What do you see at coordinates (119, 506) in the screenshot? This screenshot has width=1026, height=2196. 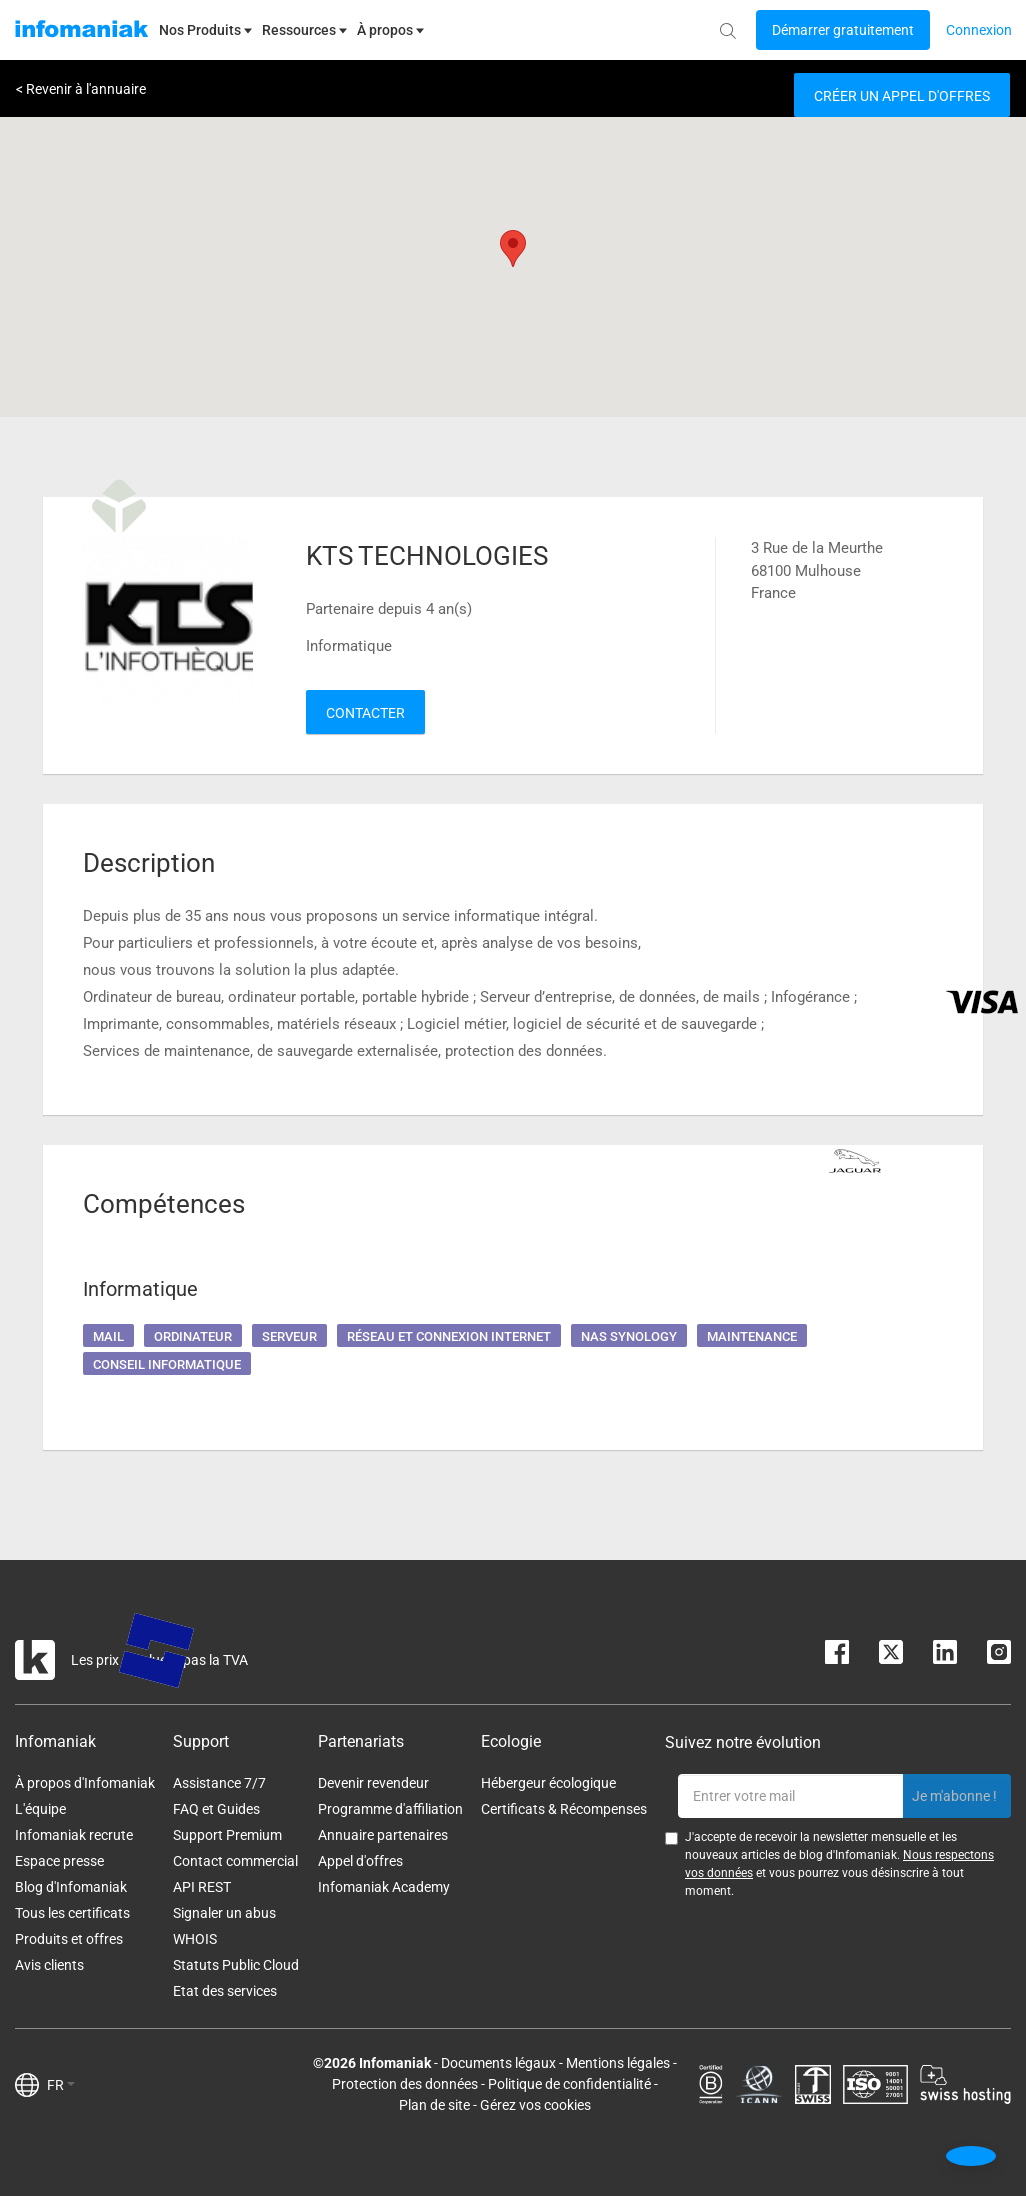 I see `blockchain.com logo` at bounding box center [119, 506].